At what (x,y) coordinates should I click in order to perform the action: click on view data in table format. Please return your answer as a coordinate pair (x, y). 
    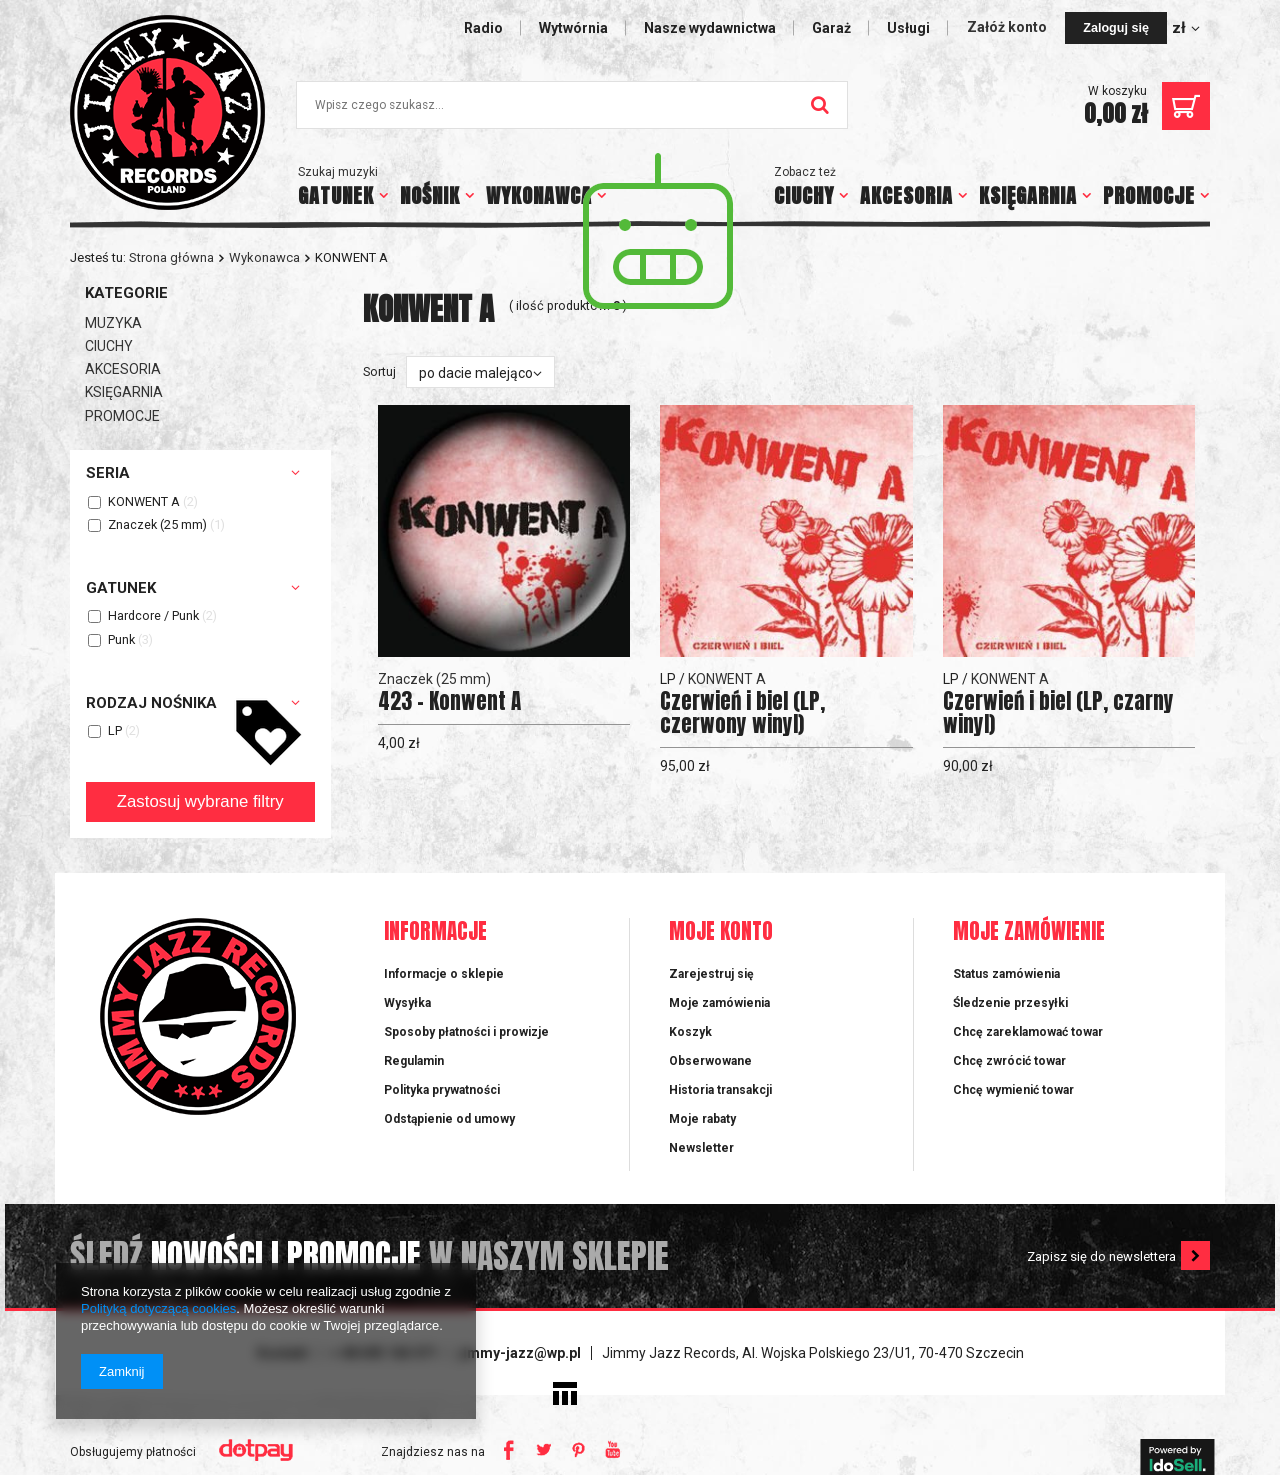
    Looking at the image, I should click on (564, 1393).